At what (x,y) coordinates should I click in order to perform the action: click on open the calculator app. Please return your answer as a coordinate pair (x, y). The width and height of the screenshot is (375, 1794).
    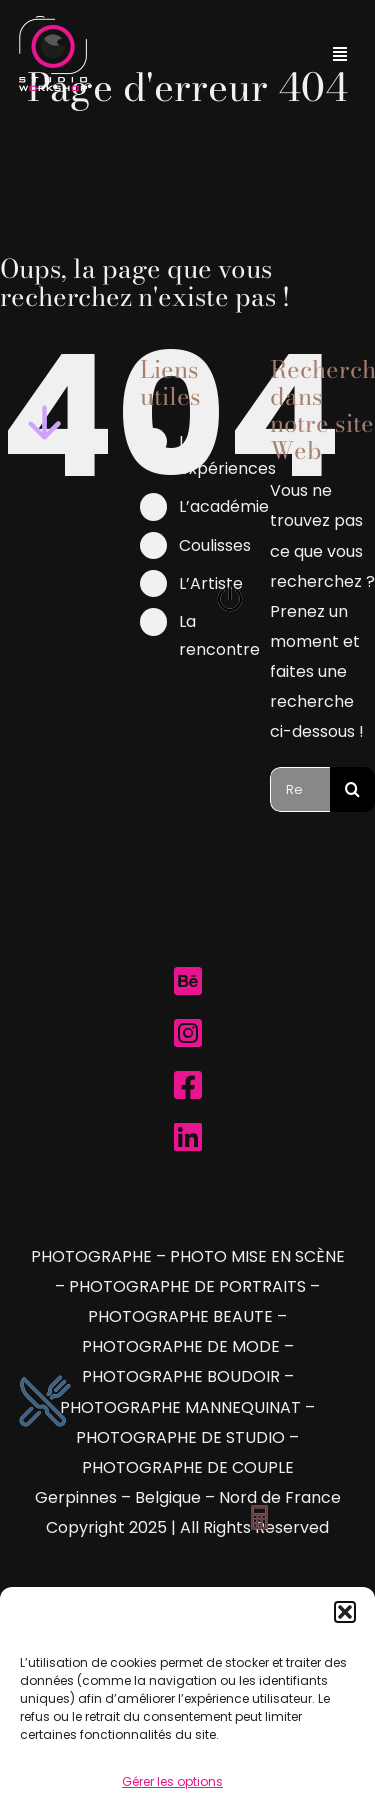
    Looking at the image, I should click on (259, 1517).